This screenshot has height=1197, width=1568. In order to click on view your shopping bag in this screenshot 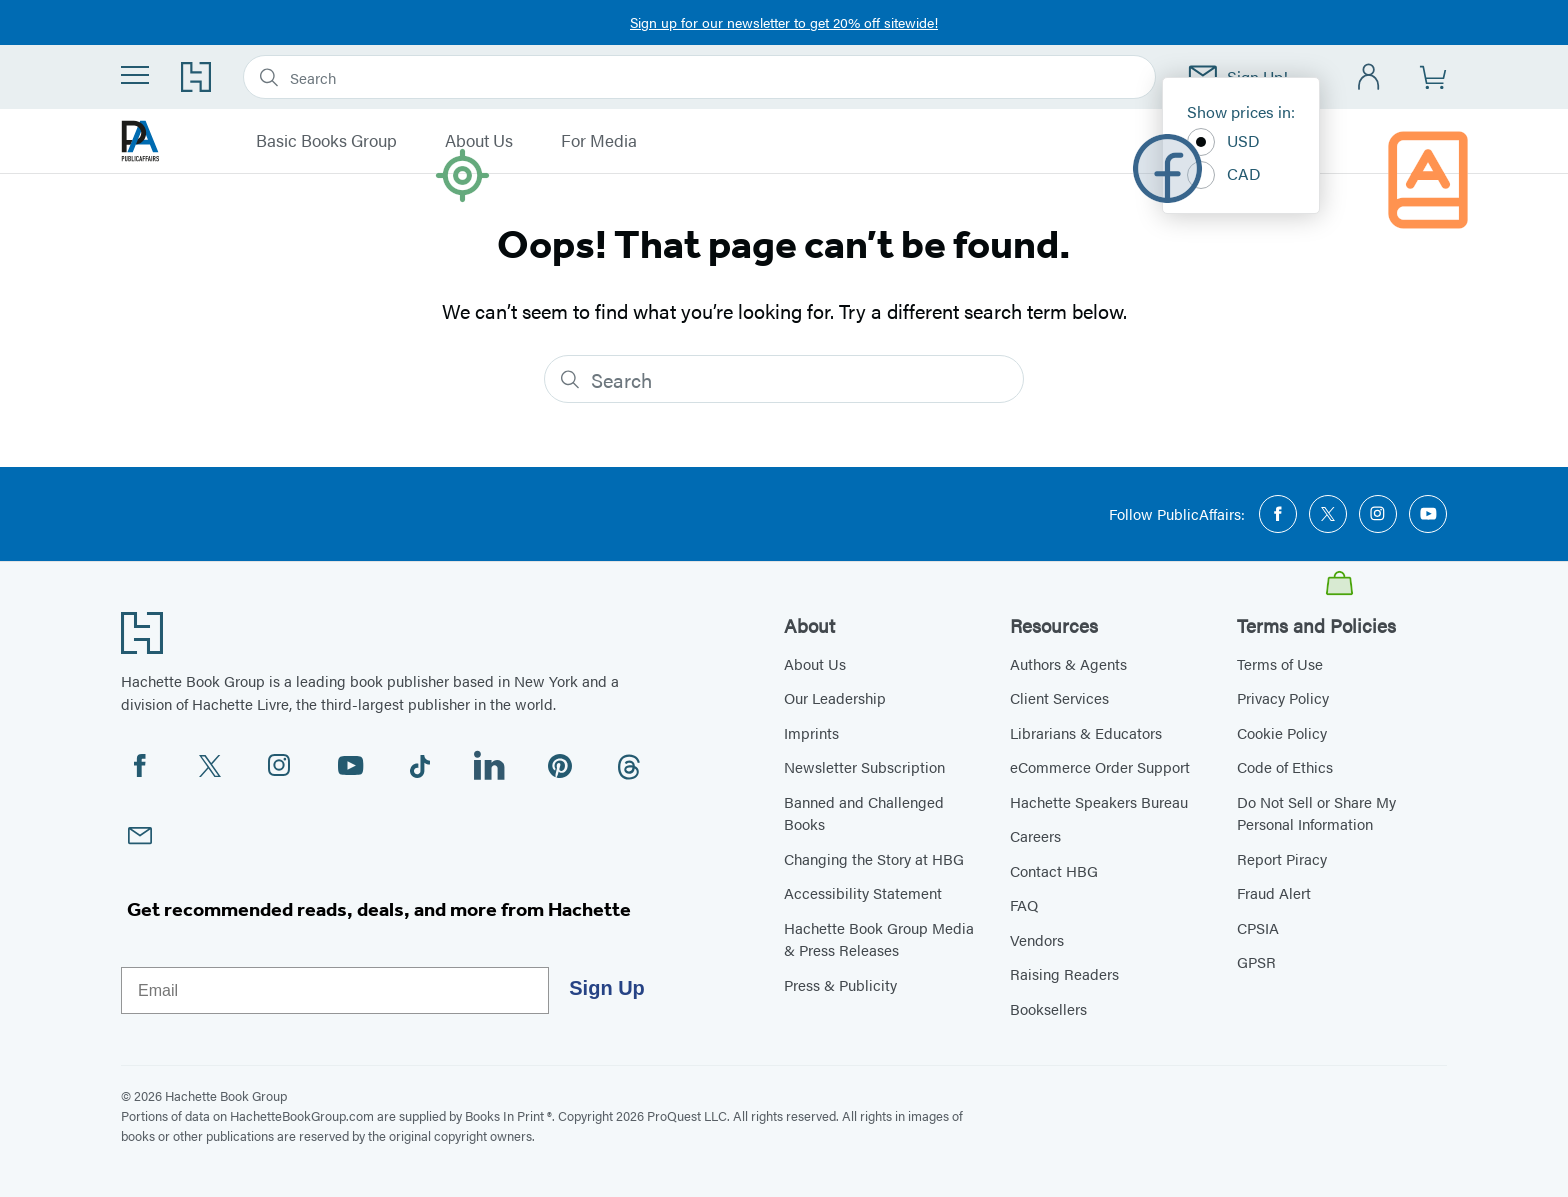, I will do `click(1339, 584)`.